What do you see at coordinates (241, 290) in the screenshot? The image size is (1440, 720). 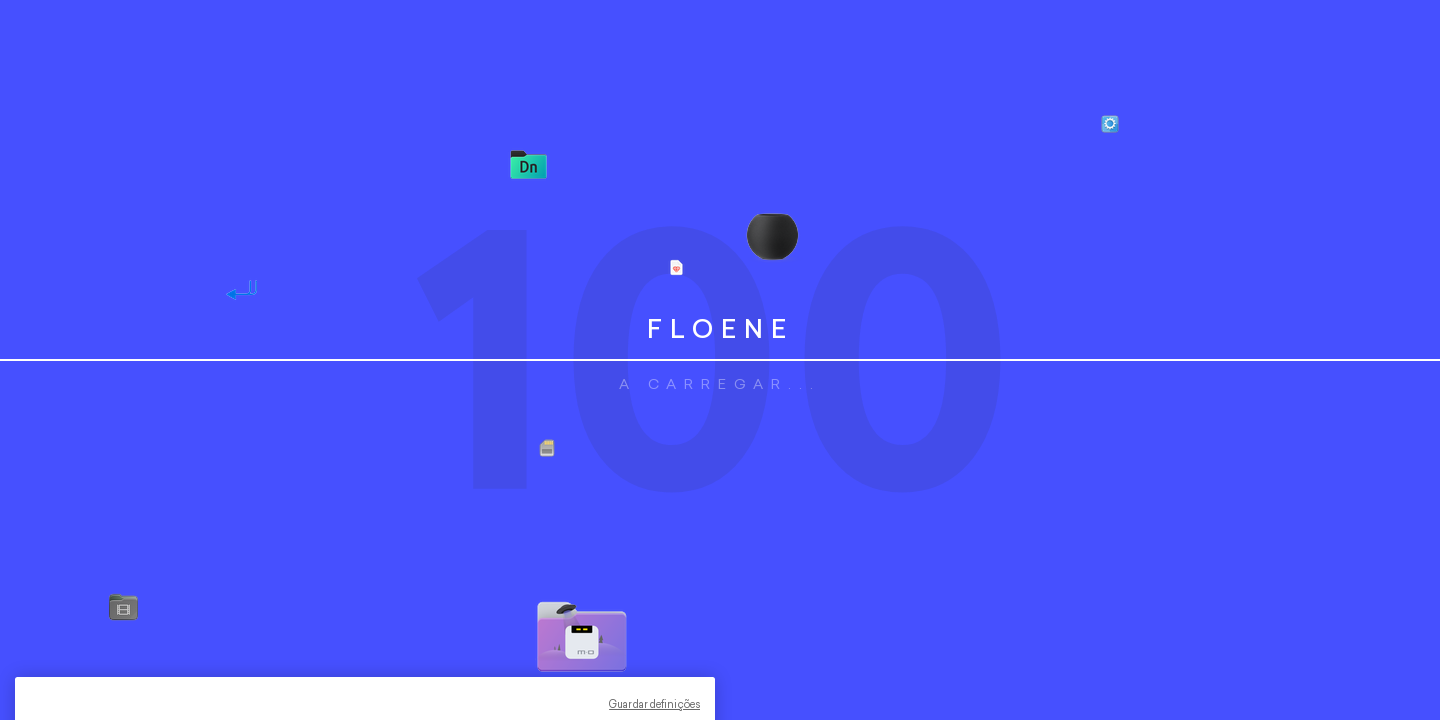 I see `reply to all recipients in an email thread` at bounding box center [241, 290].